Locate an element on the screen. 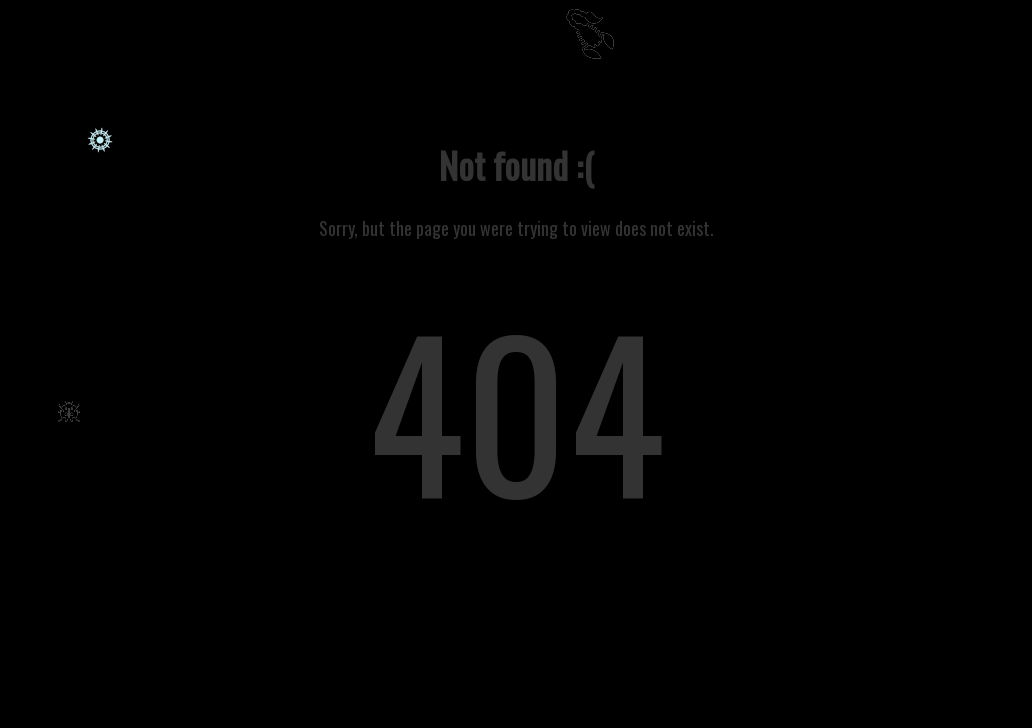  indicates a bug or issue in the system is located at coordinates (69, 412).